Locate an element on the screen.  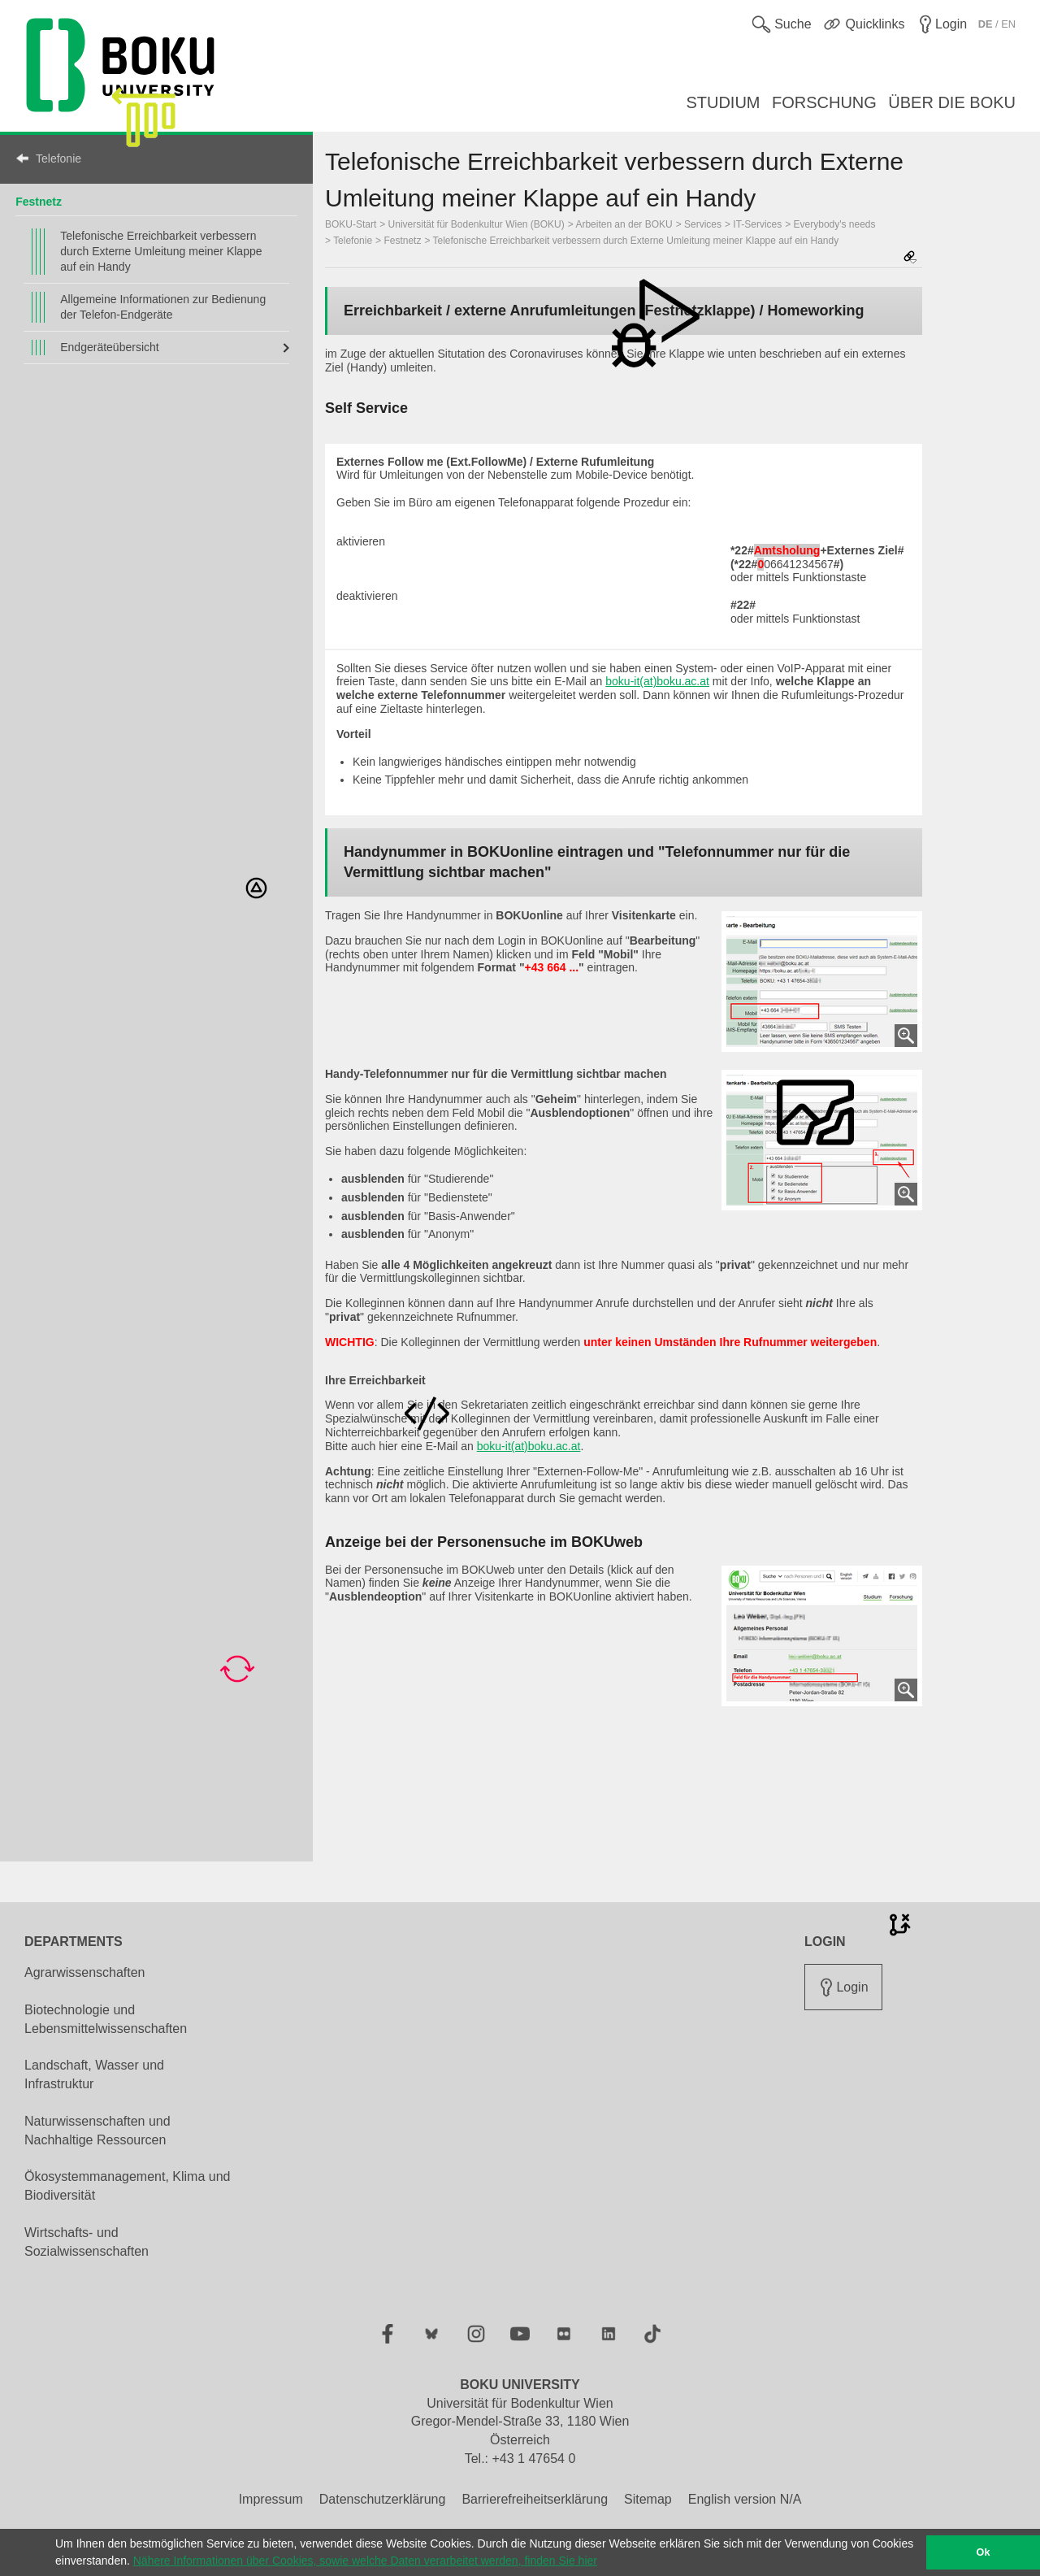
sync or refresh data is located at coordinates (237, 1669).